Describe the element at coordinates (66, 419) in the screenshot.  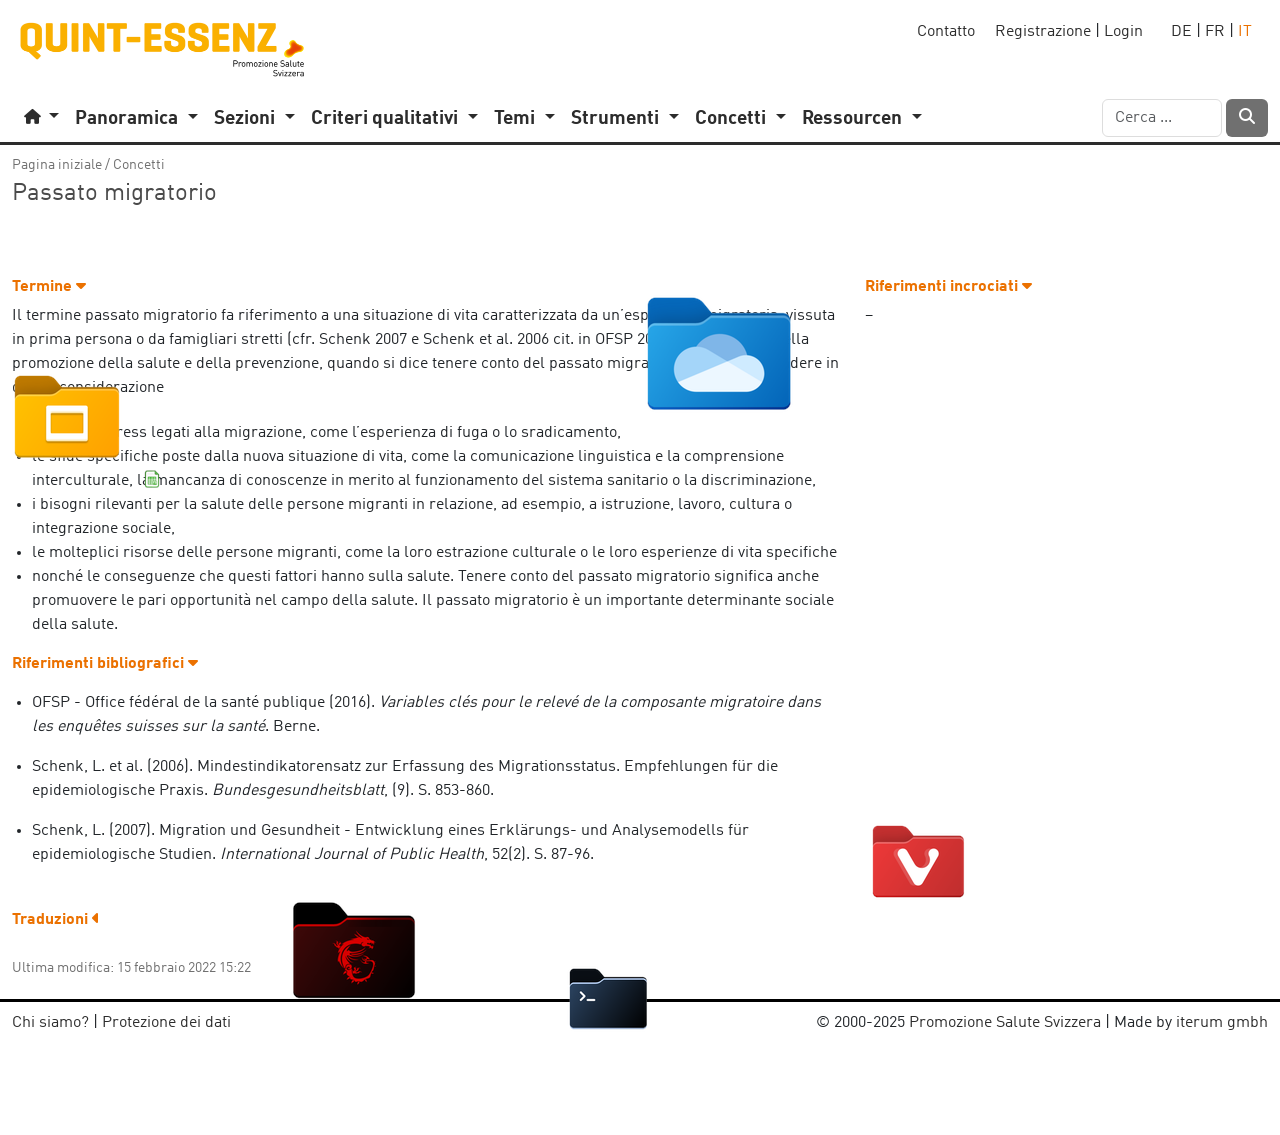
I see `open folder containing google slides files` at that location.